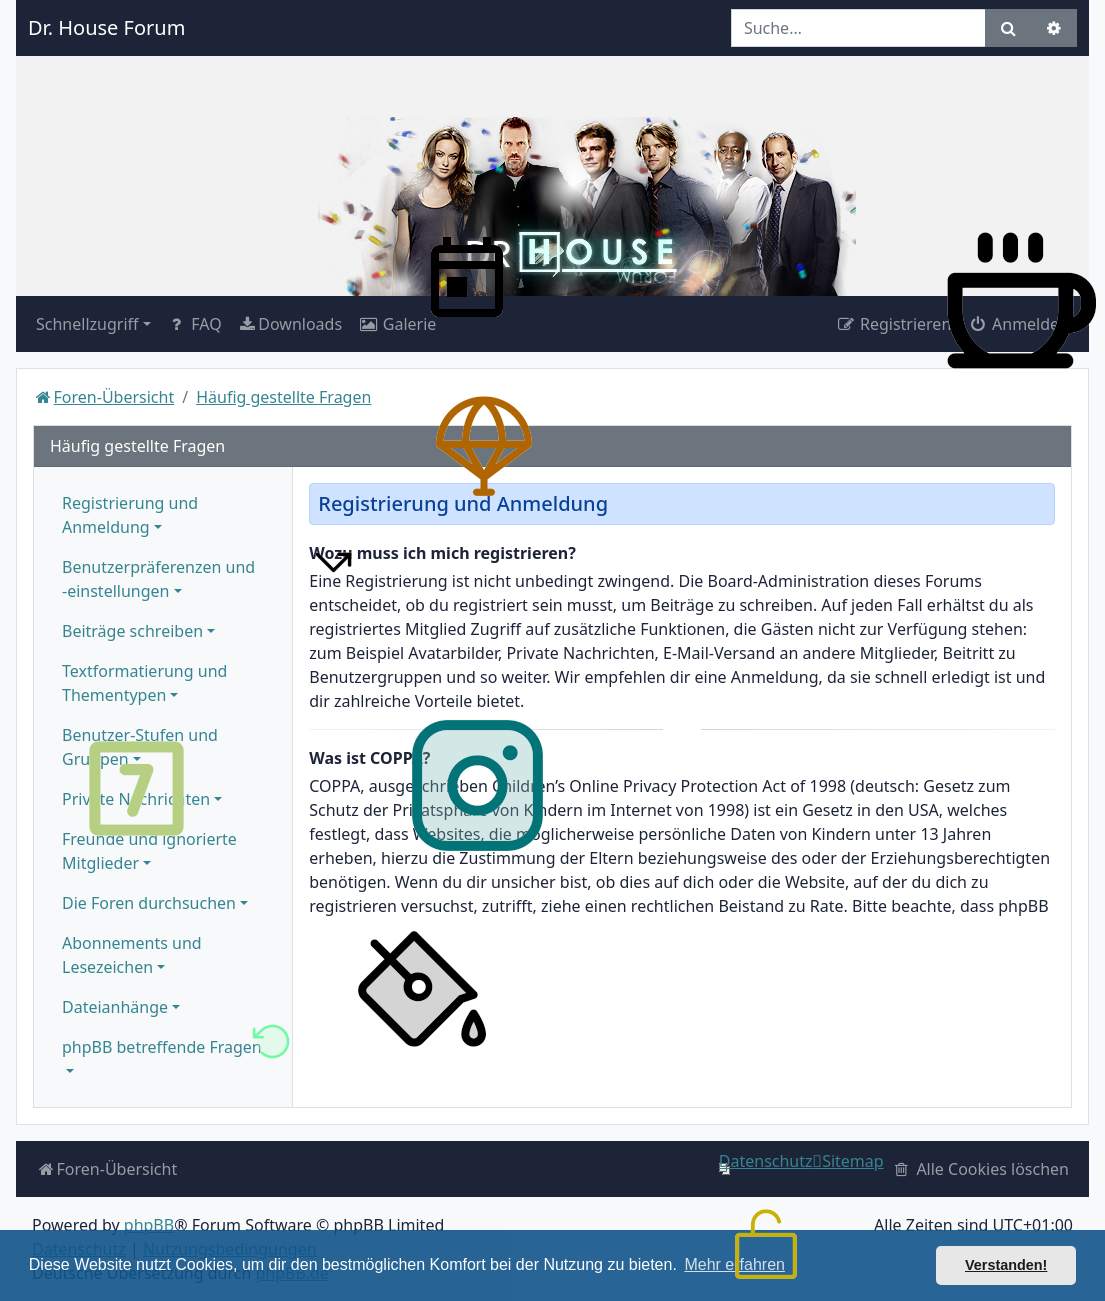 Image resolution: width=1105 pixels, height=1301 pixels. What do you see at coordinates (477, 785) in the screenshot?
I see `open instagram app` at bounding box center [477, 785].